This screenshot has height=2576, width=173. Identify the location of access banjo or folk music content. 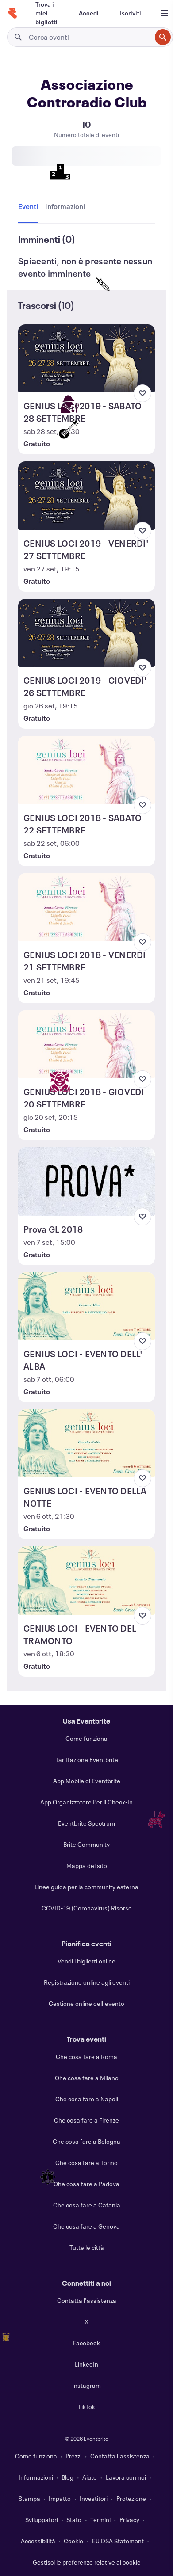
(69, 429).